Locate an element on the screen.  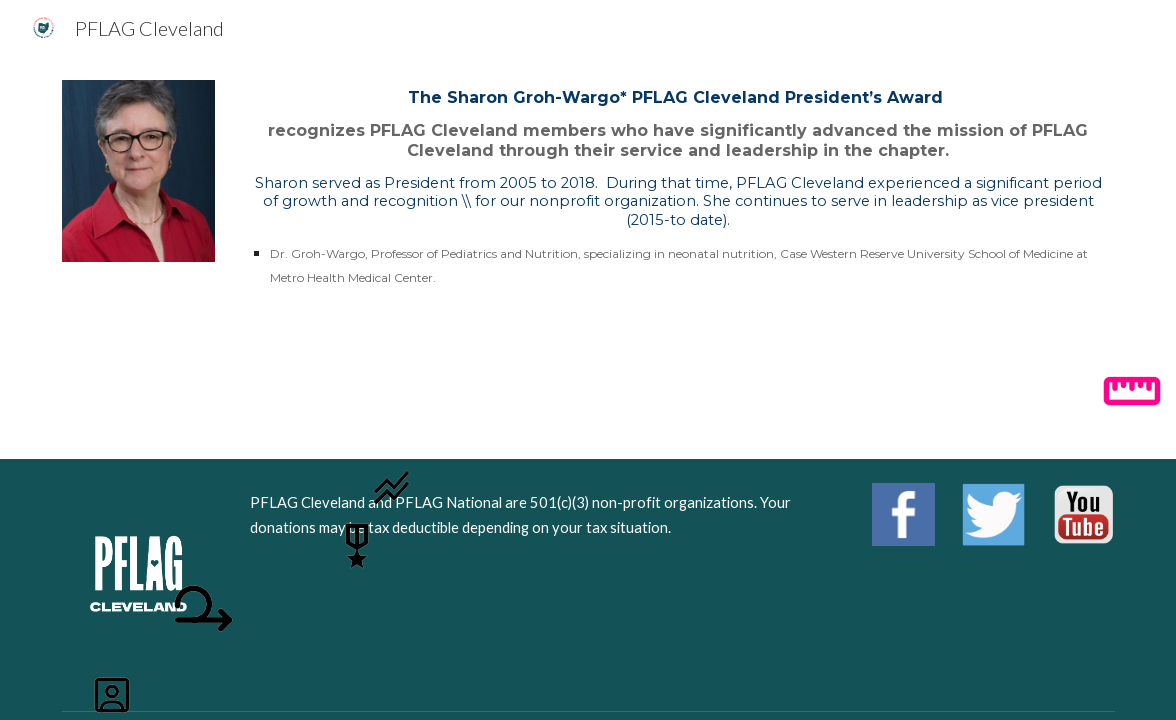
view stacked line chart data is located at coordinates (391, 487).